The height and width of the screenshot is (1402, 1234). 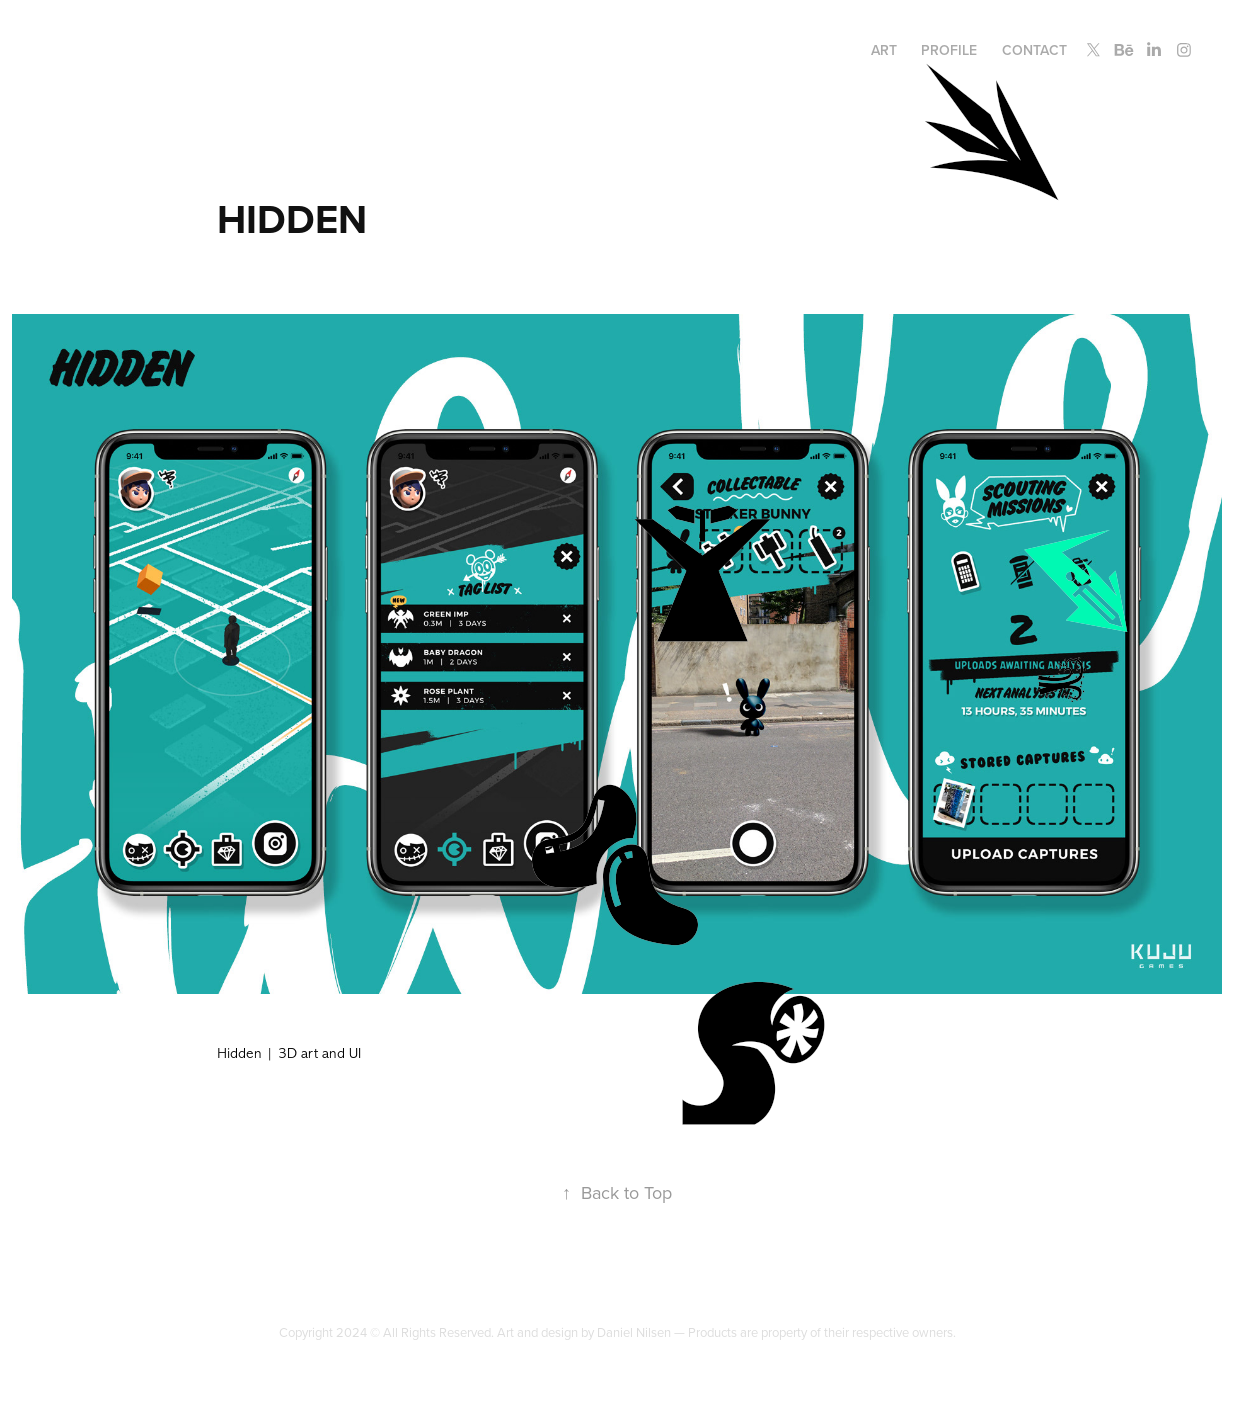 What do you see at coordinates (753, 1053) in the screenshot?
I see `parasitic worm enemy or creature in a game` at bounding box center [753, 1053].